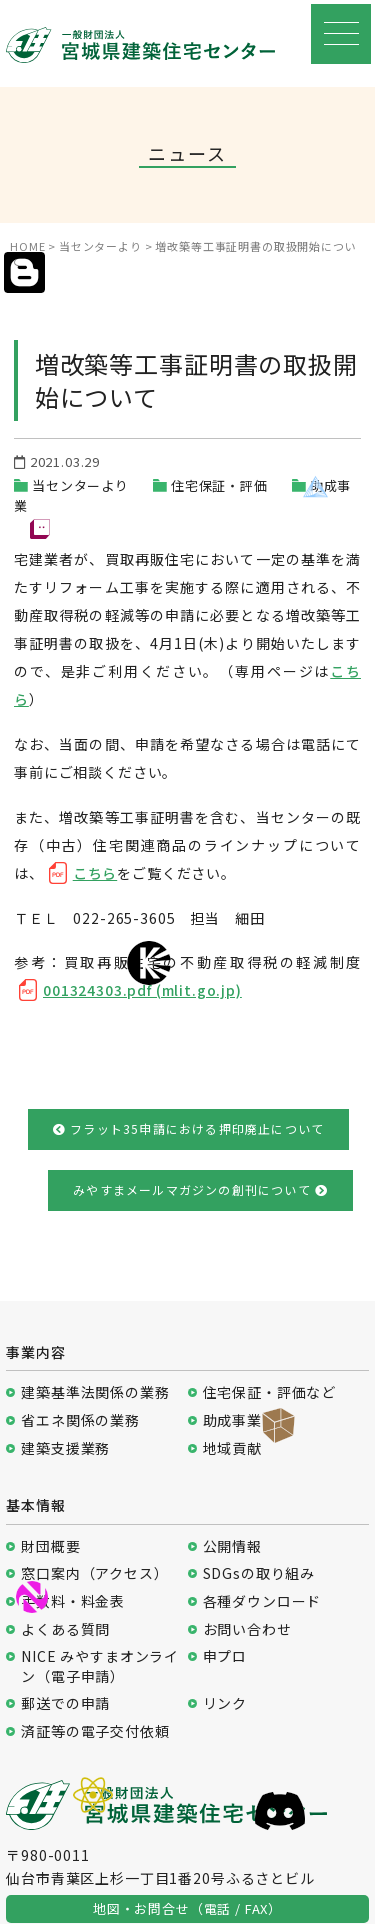 This screenshot has height=1924, width=375. I want to click on indicates a React.js application or component, so click(93, 1795).